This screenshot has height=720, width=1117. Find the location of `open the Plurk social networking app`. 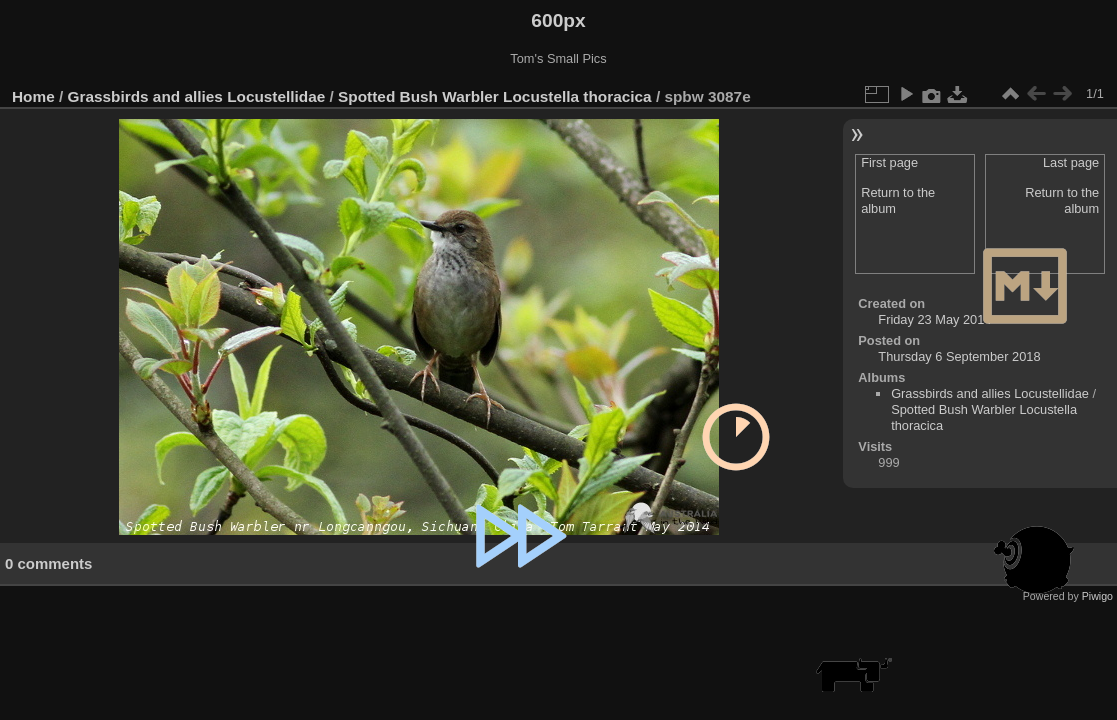

open the Plurk social networking app is located at coordinates (1034, 560).